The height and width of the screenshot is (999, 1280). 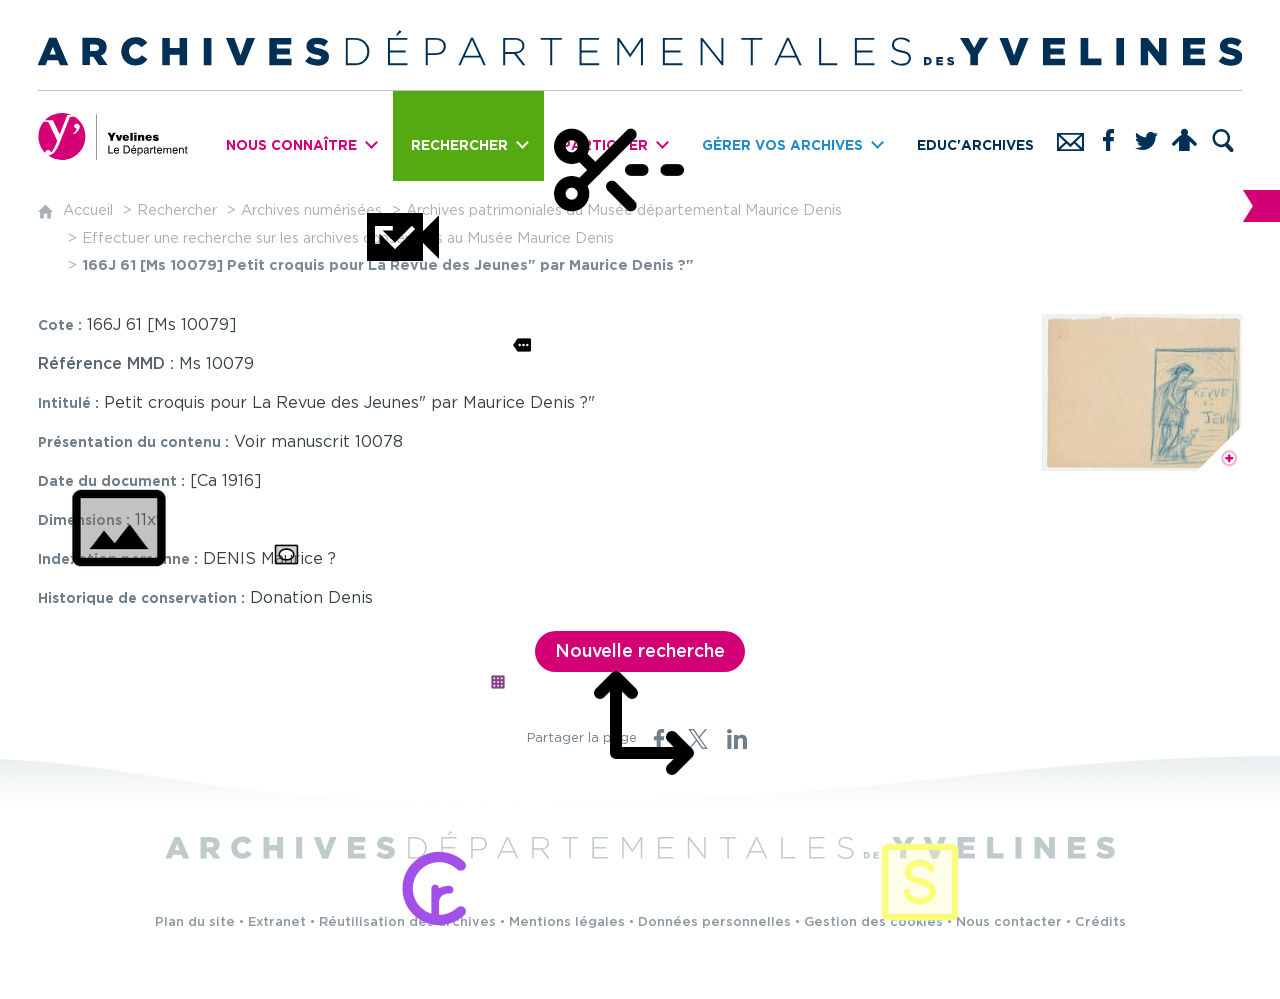 I want to click on open app drawer or launcher, so click(x=498, y=682).